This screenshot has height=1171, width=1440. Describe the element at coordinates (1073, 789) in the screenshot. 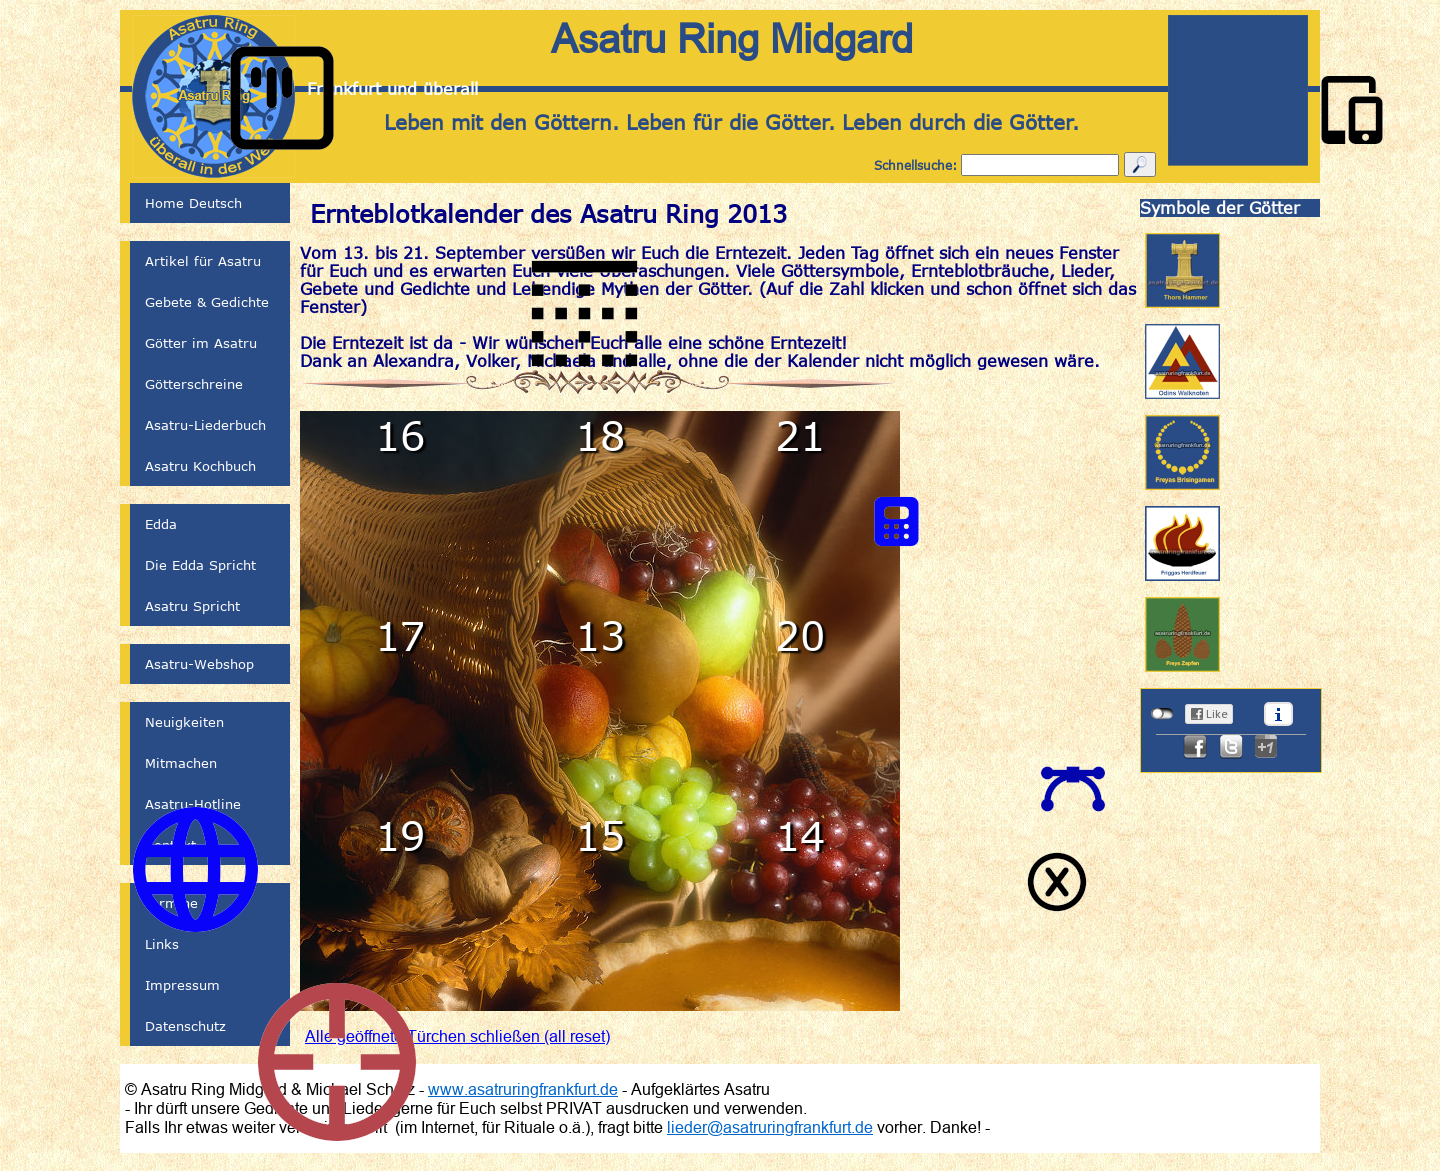

I see `access vector editing tools` at that location.